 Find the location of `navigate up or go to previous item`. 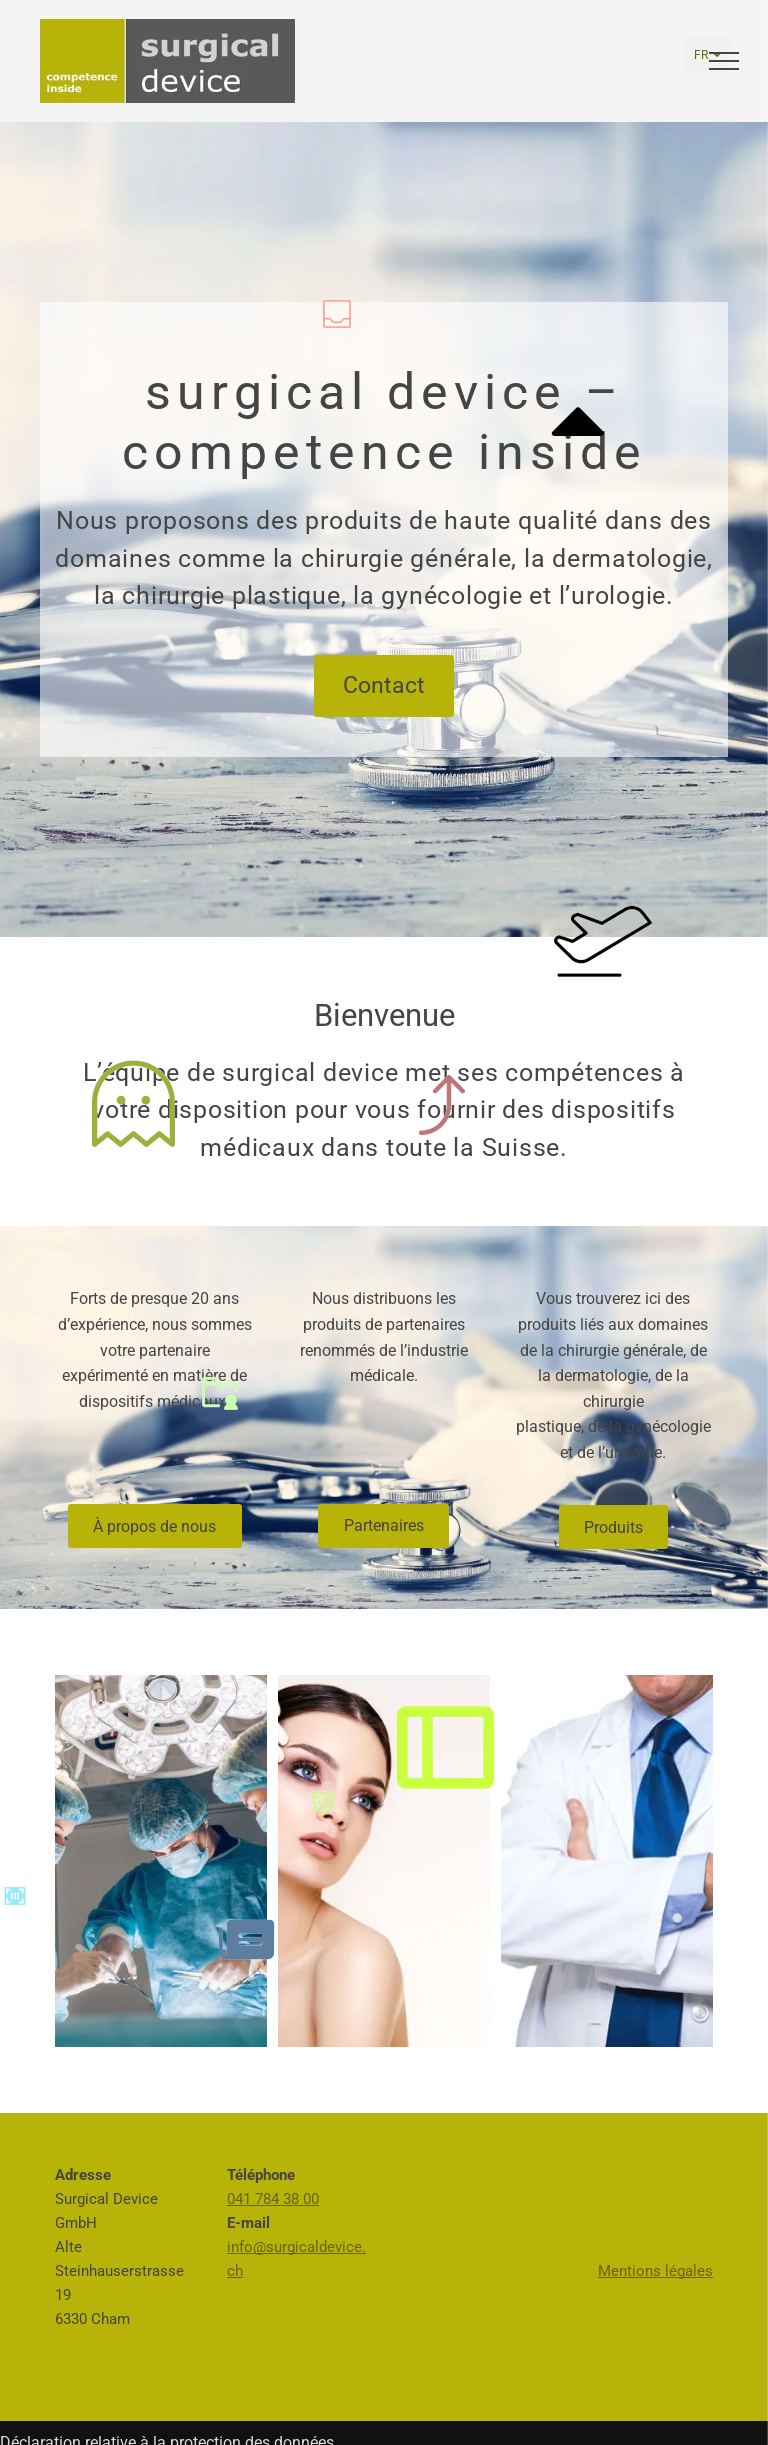

navigate up or go to previous item is located at coordinates (578, 436).